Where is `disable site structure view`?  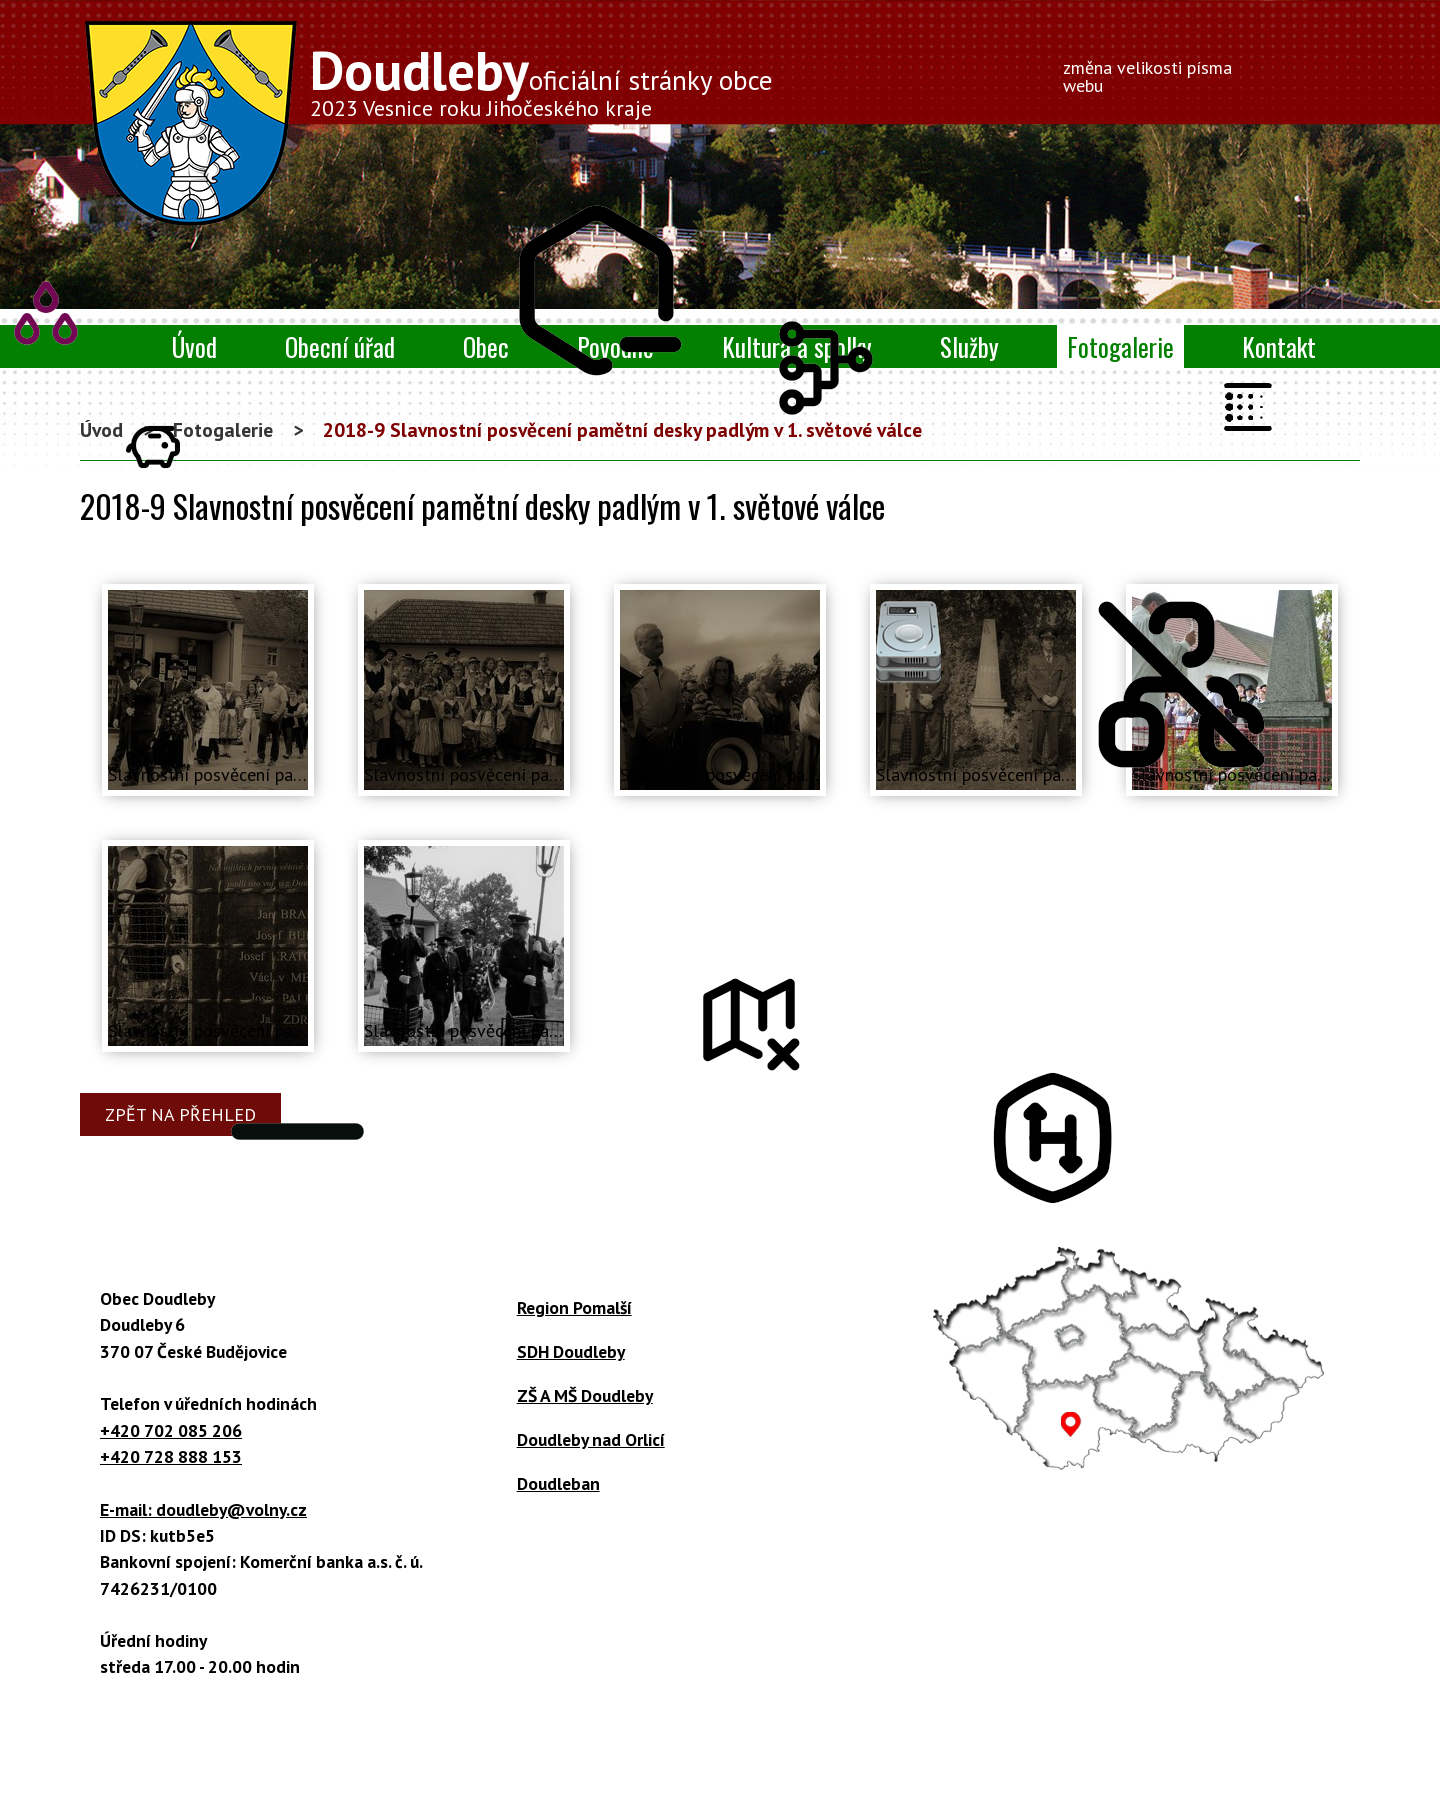
disable site structure view is located at coordinates (1181, 684).